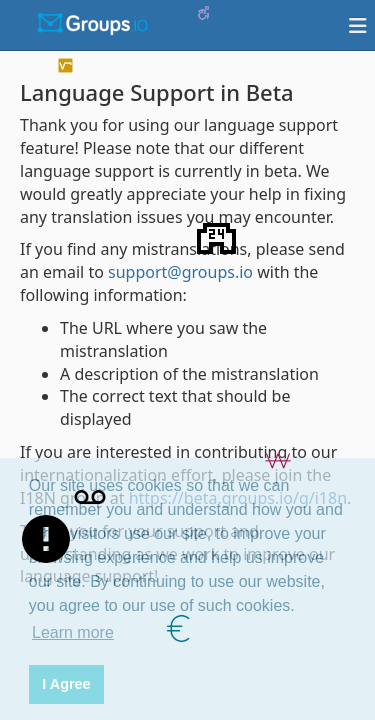  Describe the element at coordinates (204, 13) in the screenshot. I see `indicates wheelchair accessible route or facility` at that location.